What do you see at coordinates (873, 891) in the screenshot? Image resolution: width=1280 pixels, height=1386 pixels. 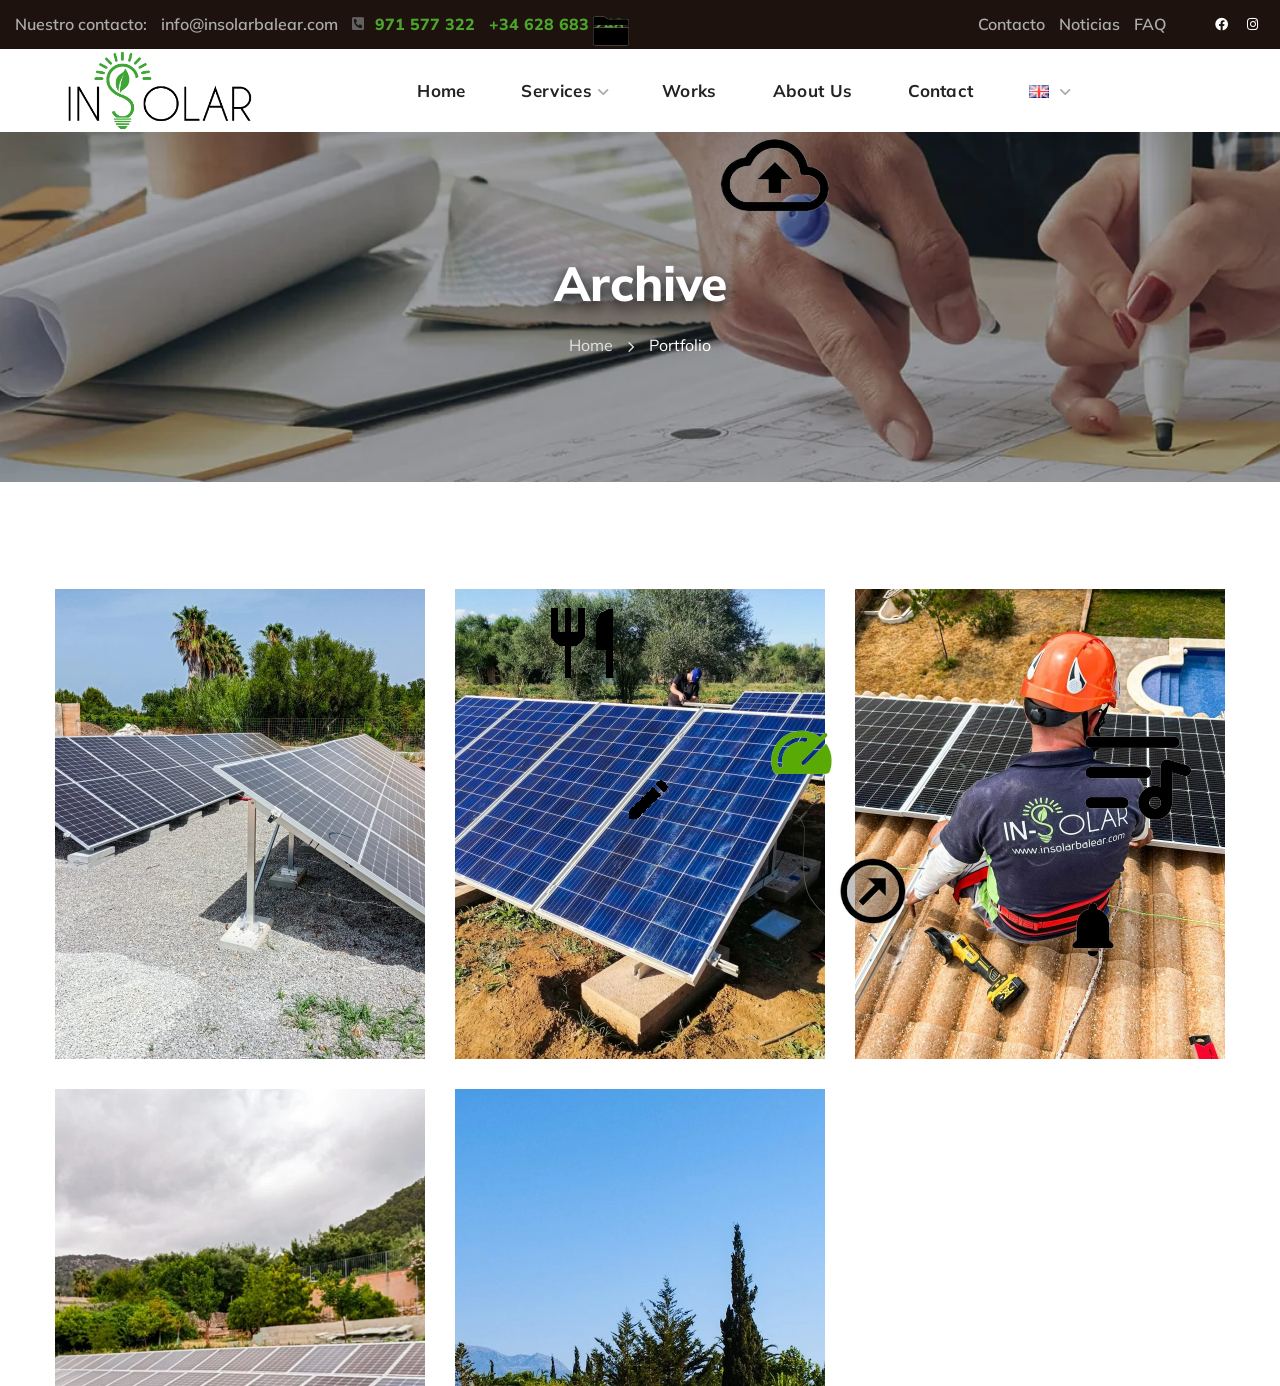 I see `open link in new tab or window` at bounding box center [873, 891].